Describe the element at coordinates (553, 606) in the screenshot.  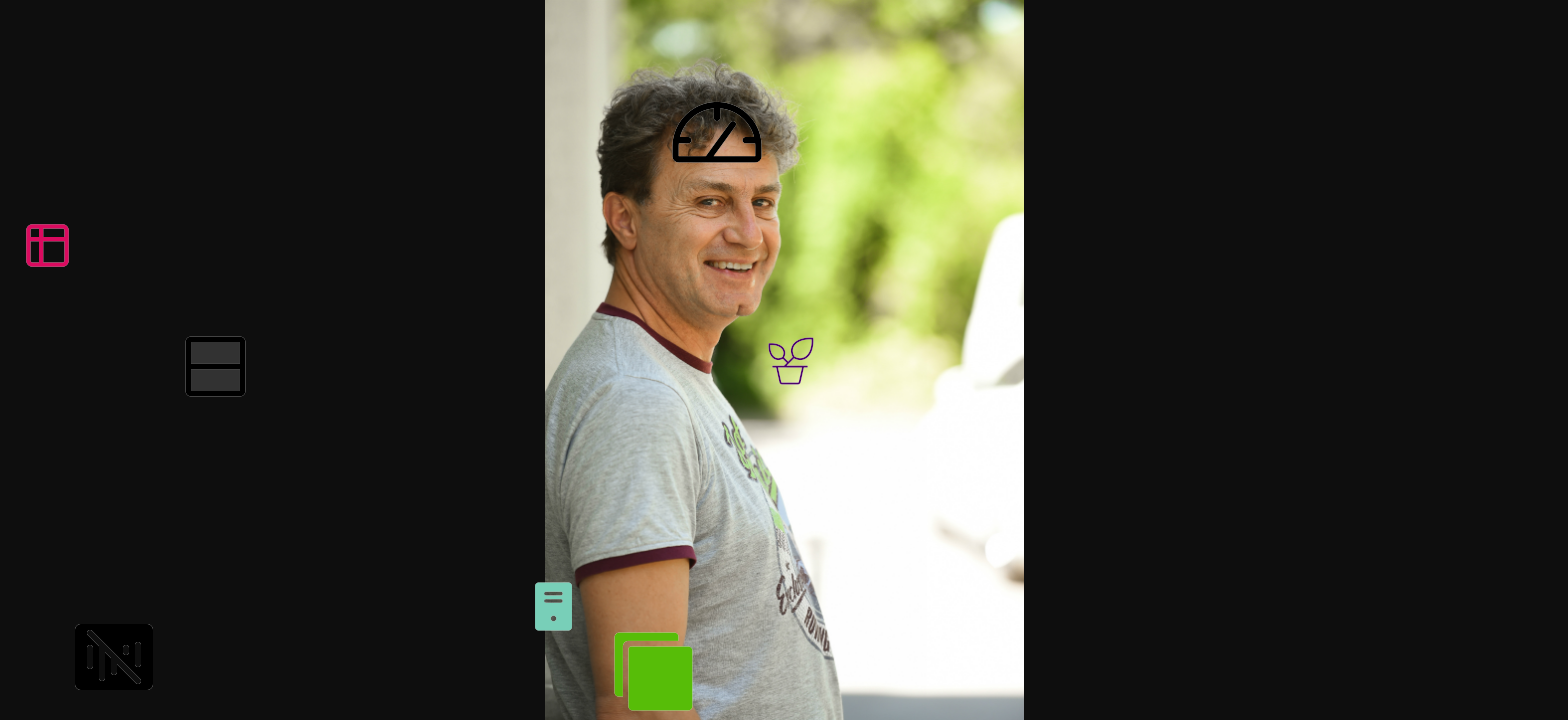
I see `access server or desktop computer settings` at that location.